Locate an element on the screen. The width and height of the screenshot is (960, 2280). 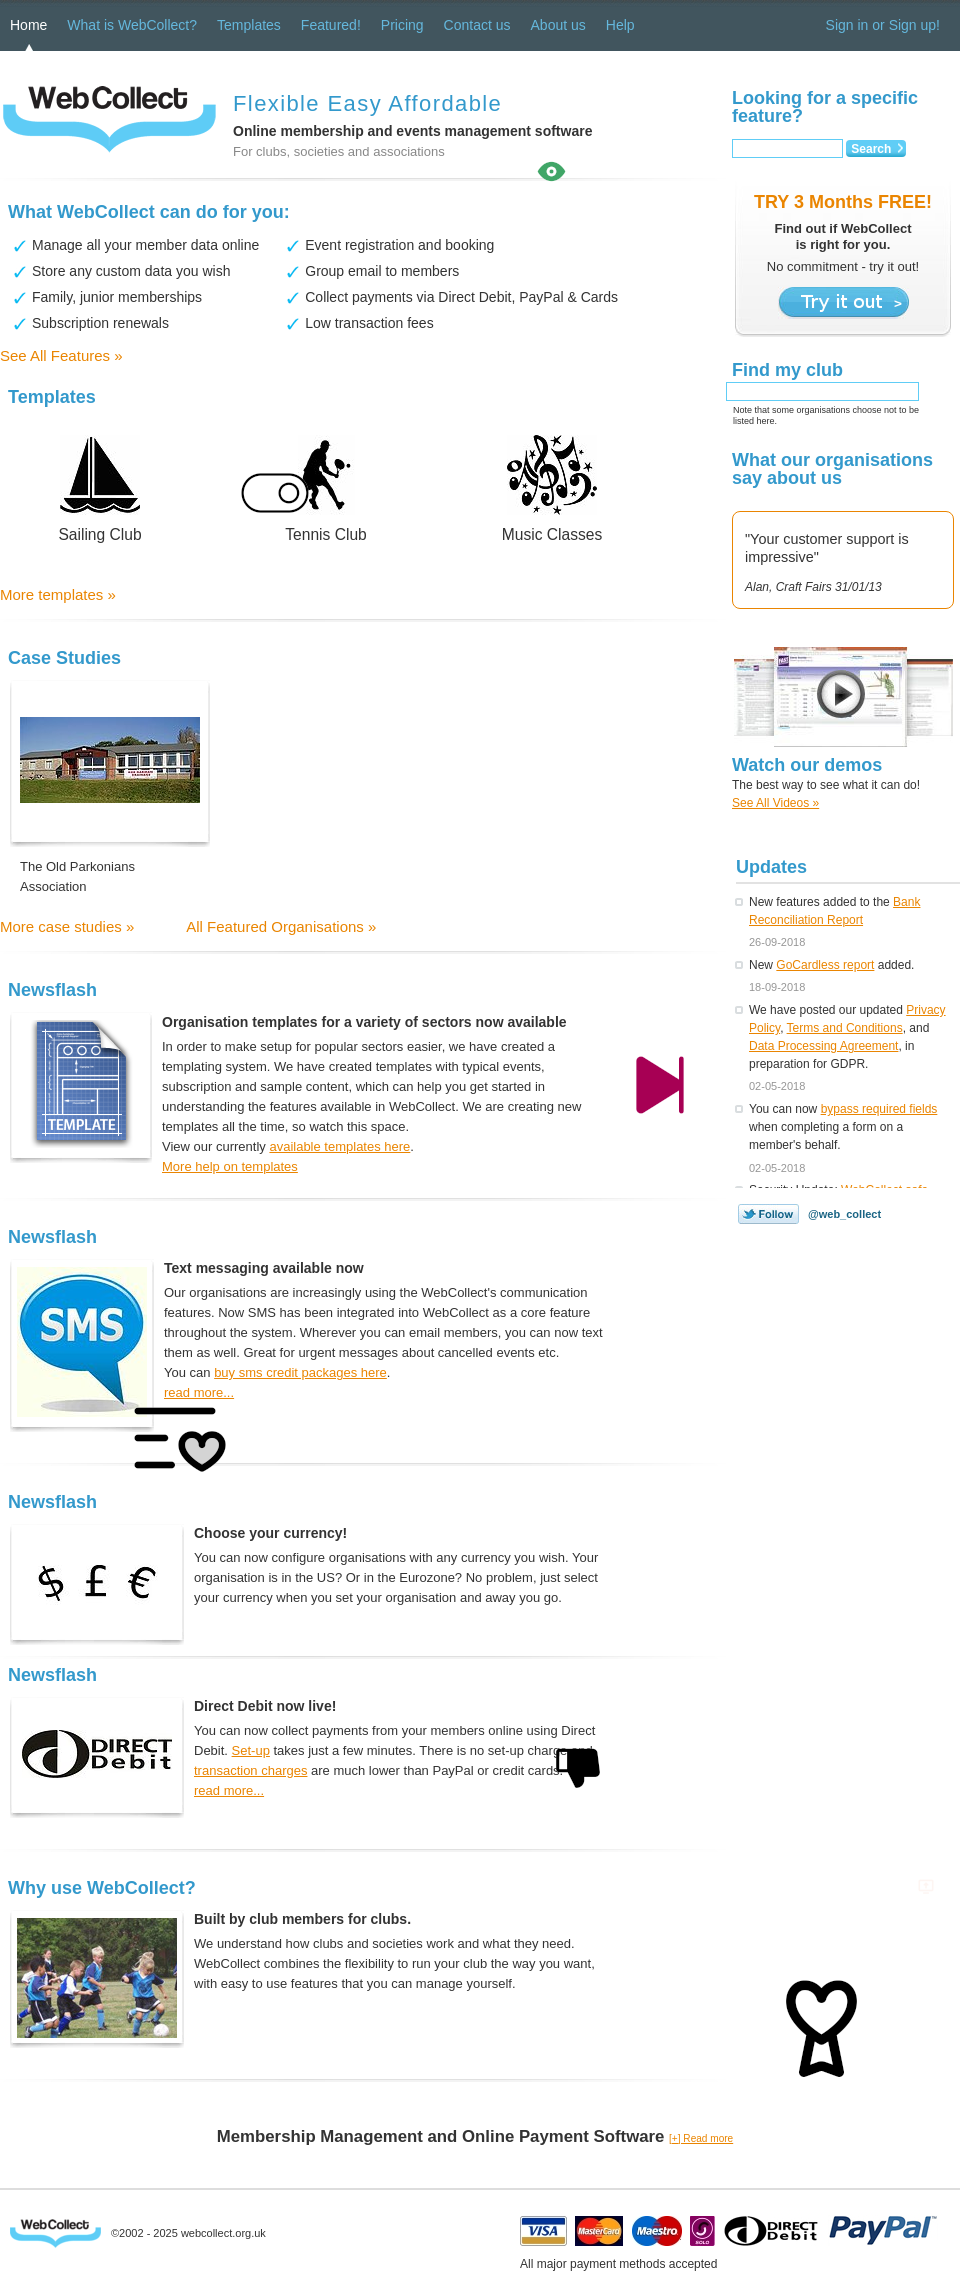
upload file to display or screen is located at coordinates (926, 1886).